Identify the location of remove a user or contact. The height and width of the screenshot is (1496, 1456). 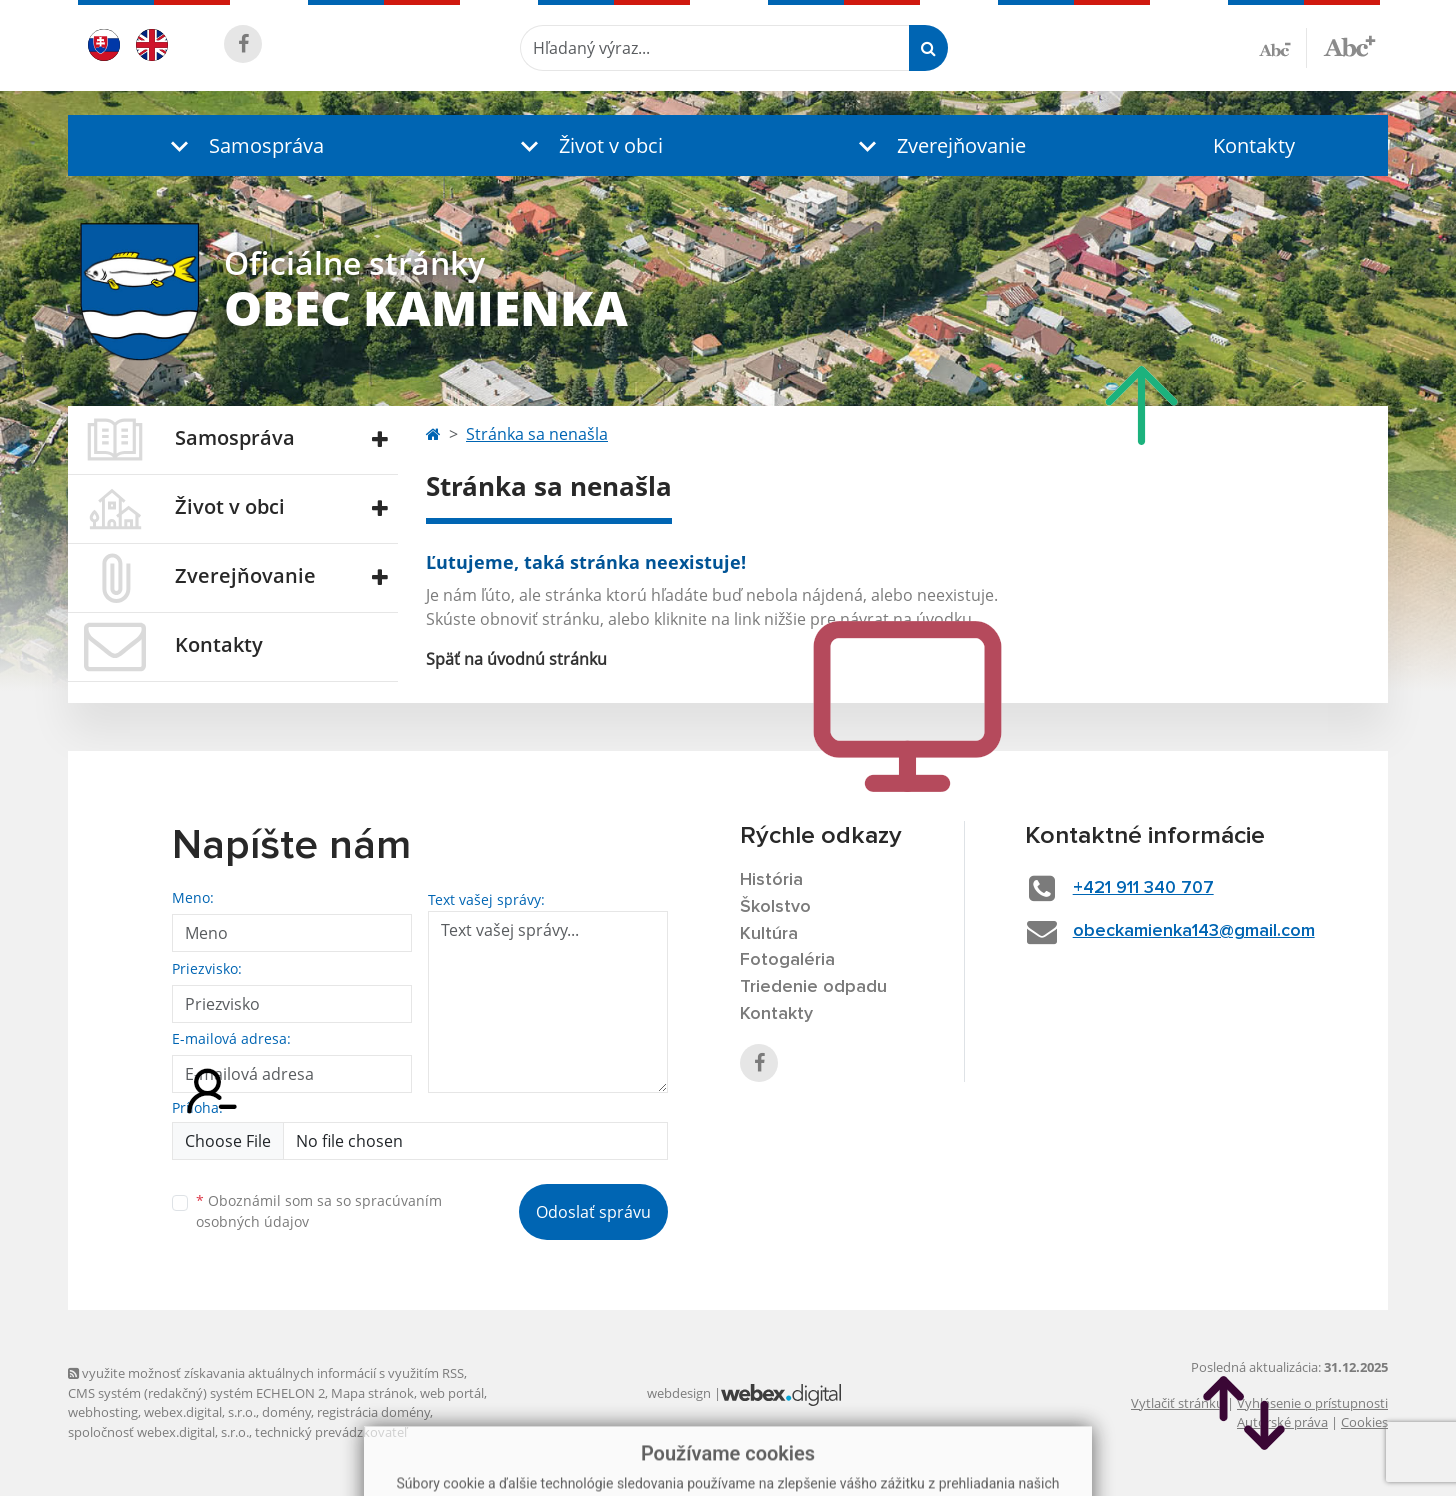
(212, 1091).